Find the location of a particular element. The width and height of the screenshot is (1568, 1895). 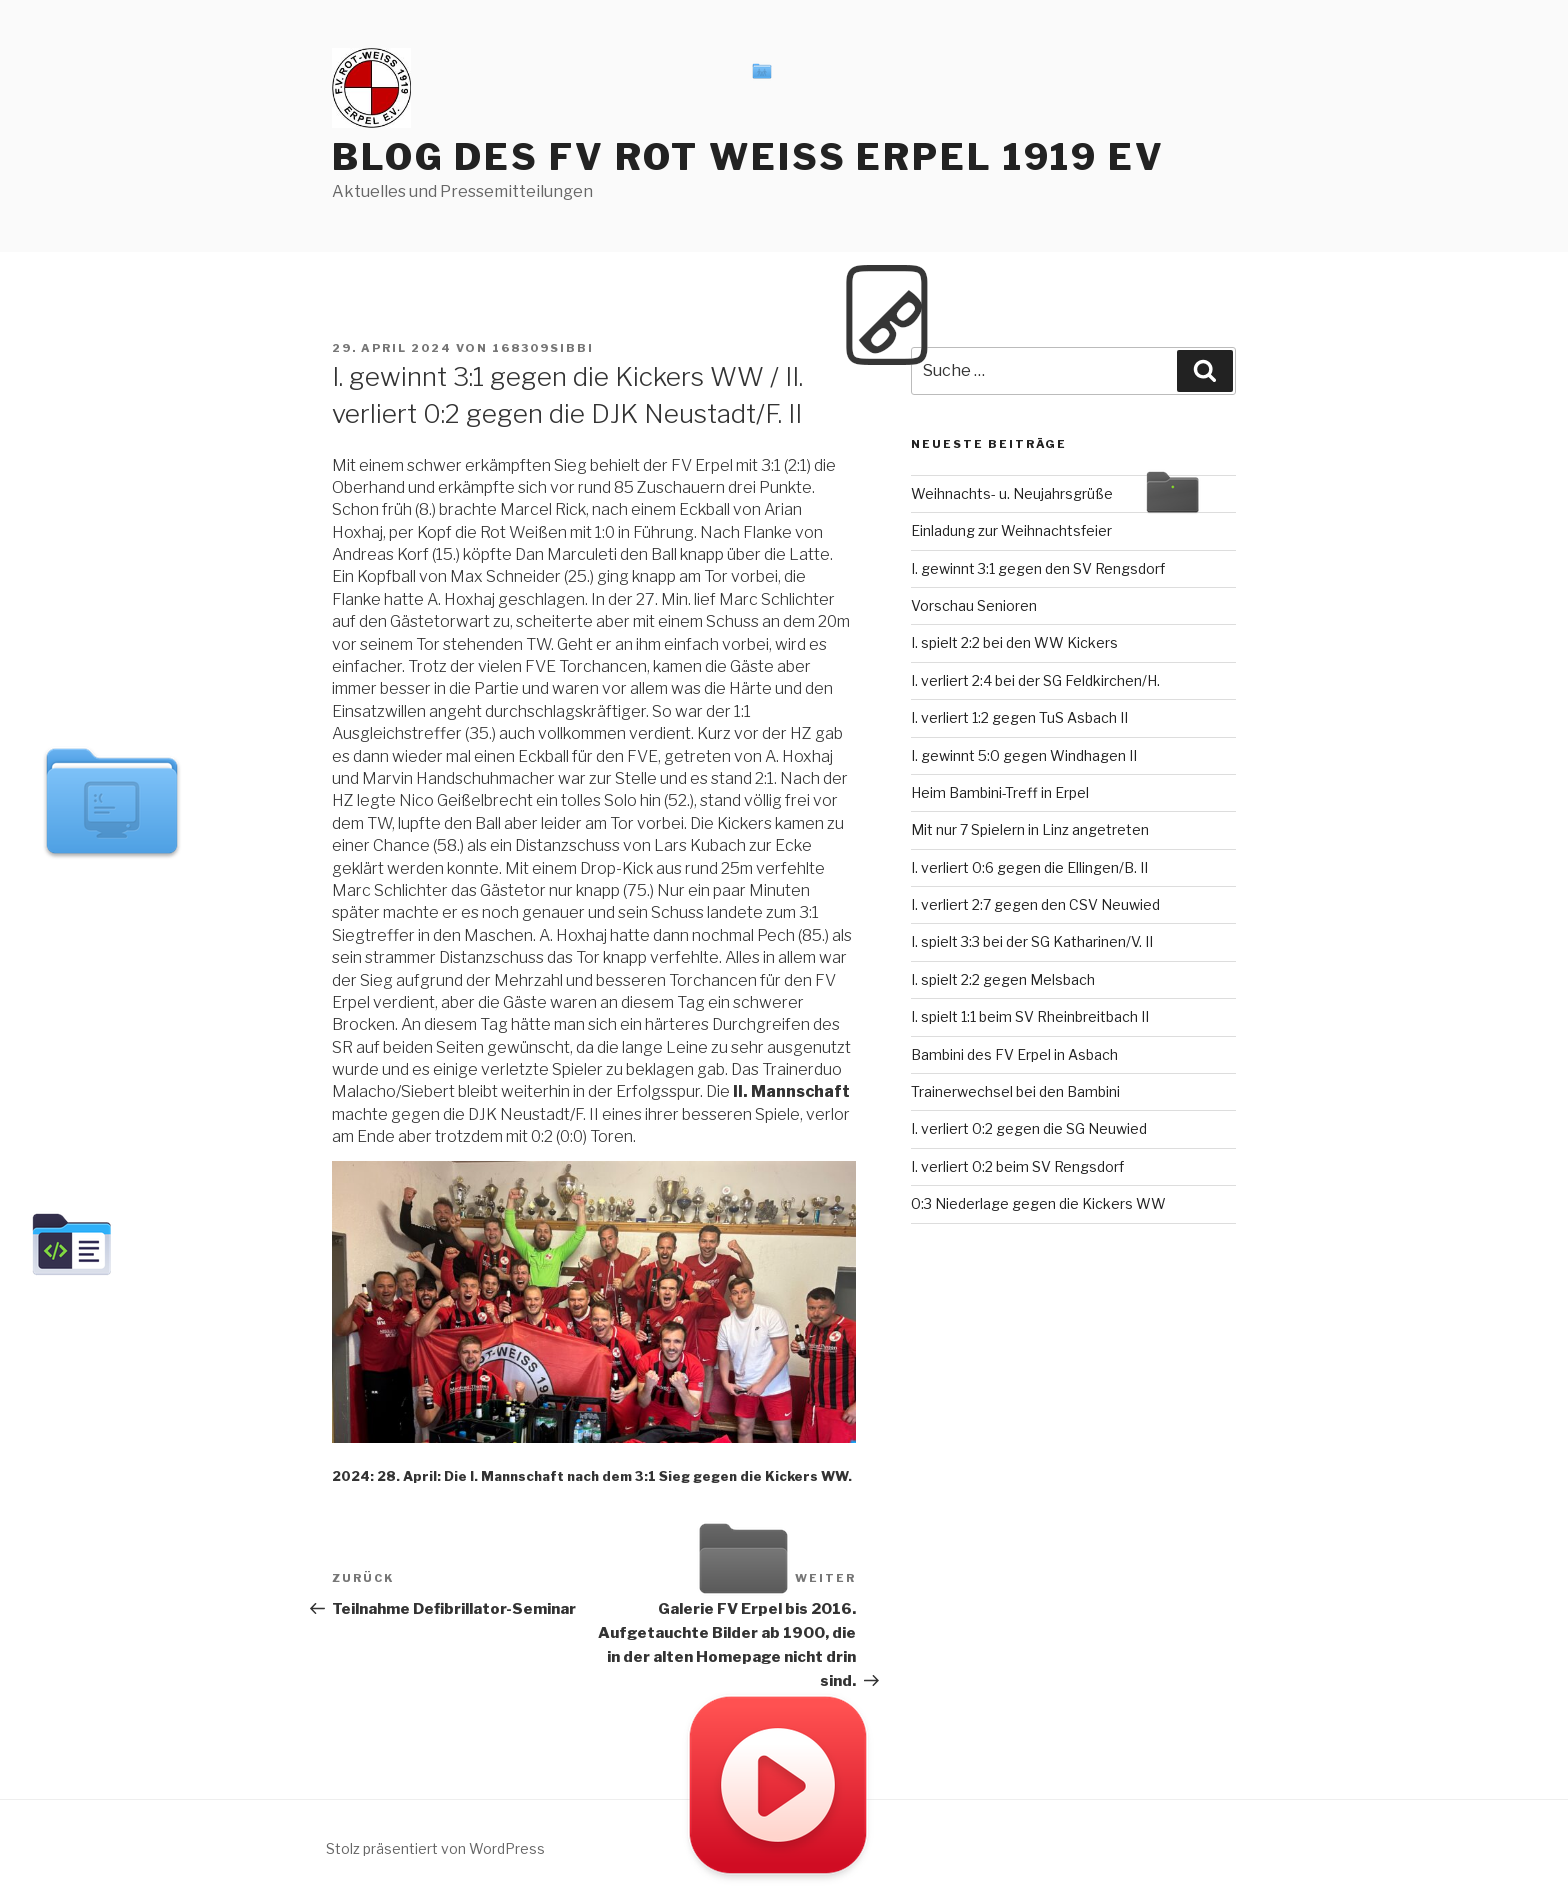

access network server files is located at coordinates (1172, 493).